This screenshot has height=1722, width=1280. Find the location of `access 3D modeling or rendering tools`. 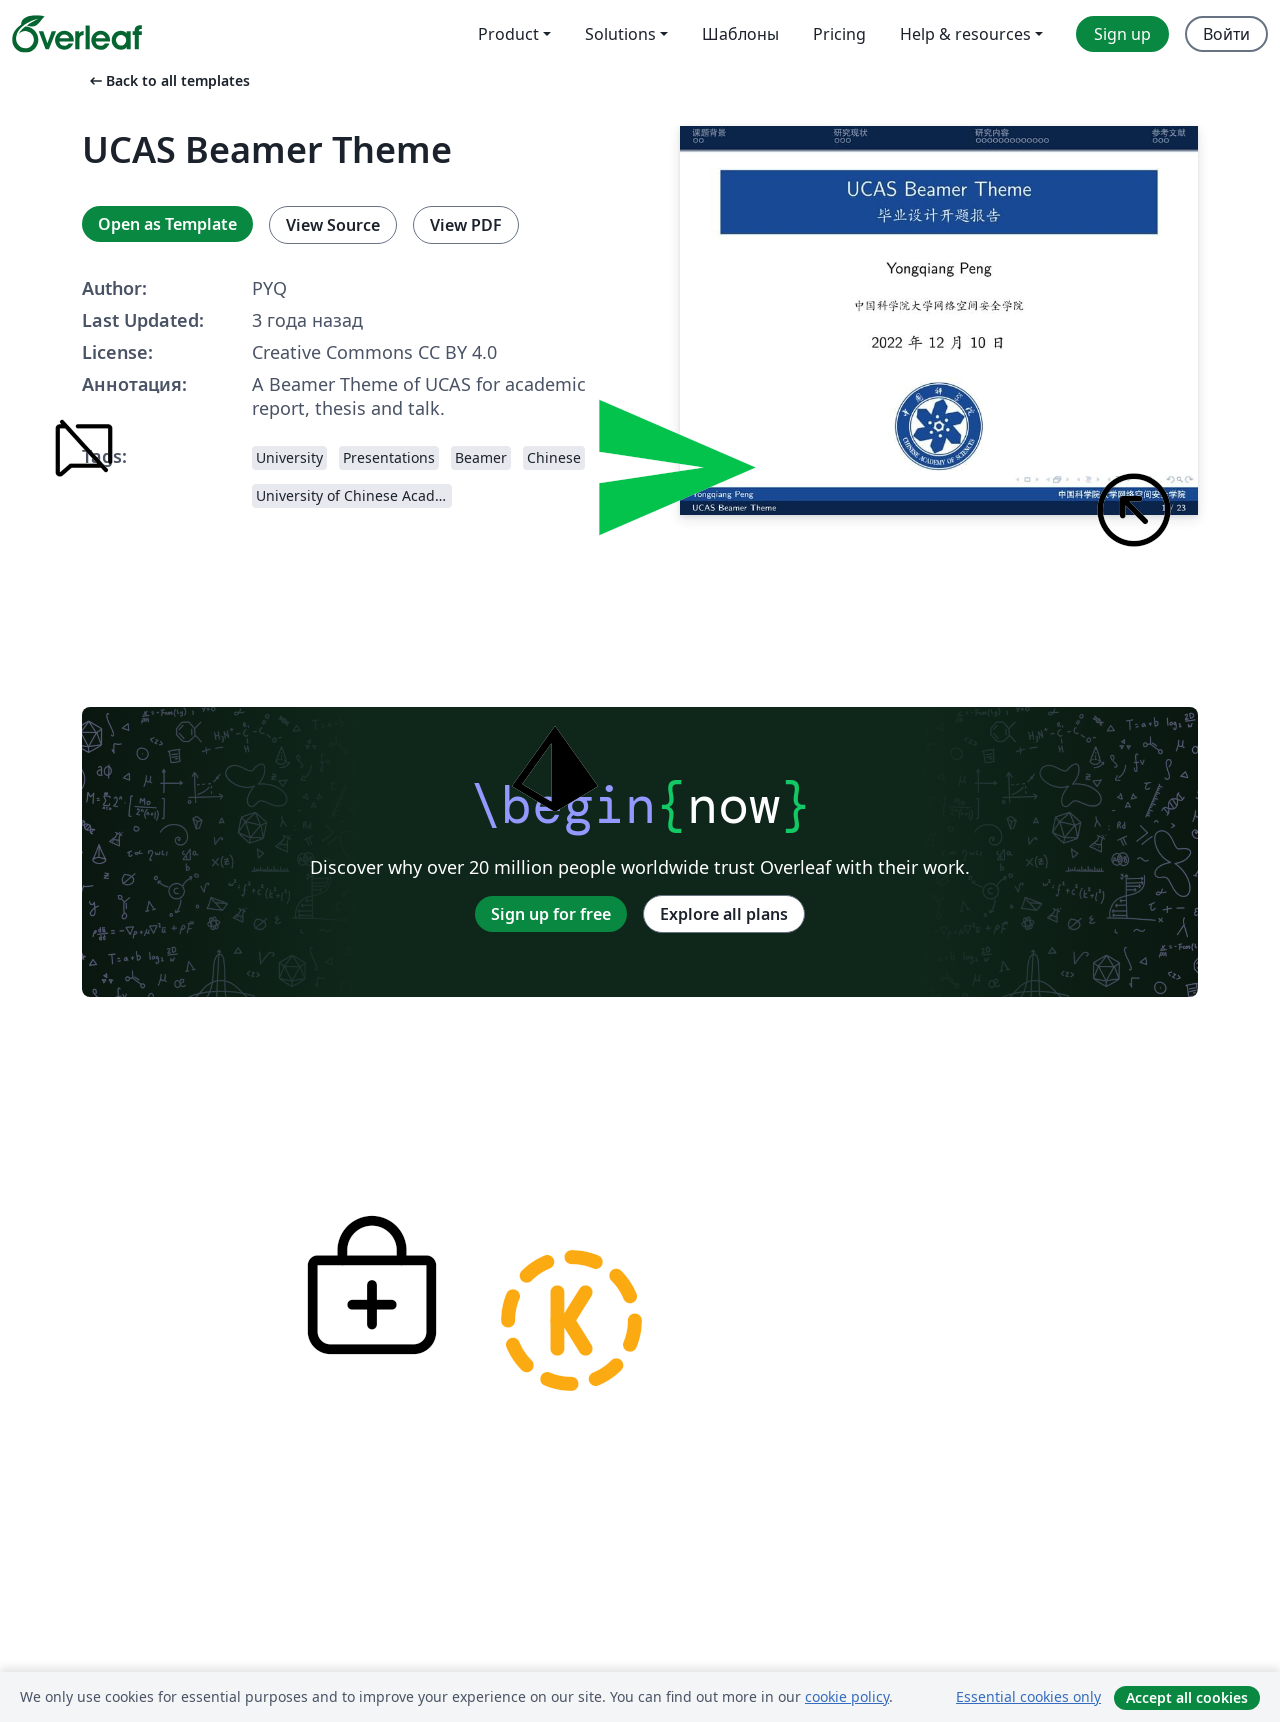

access 3D modeling or rendering tools is located at coordinates (555, 769).